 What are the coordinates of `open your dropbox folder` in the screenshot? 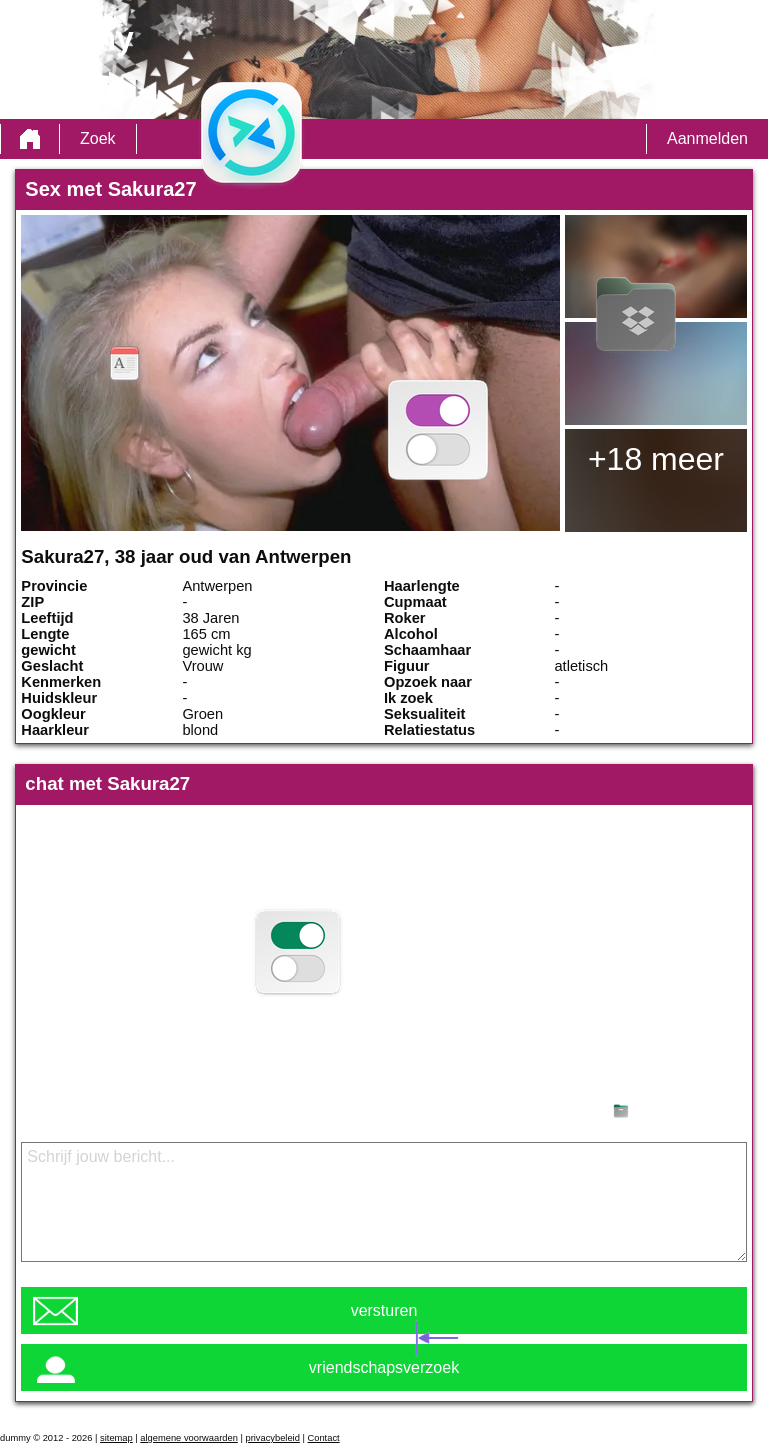 It's located at (636, 314).